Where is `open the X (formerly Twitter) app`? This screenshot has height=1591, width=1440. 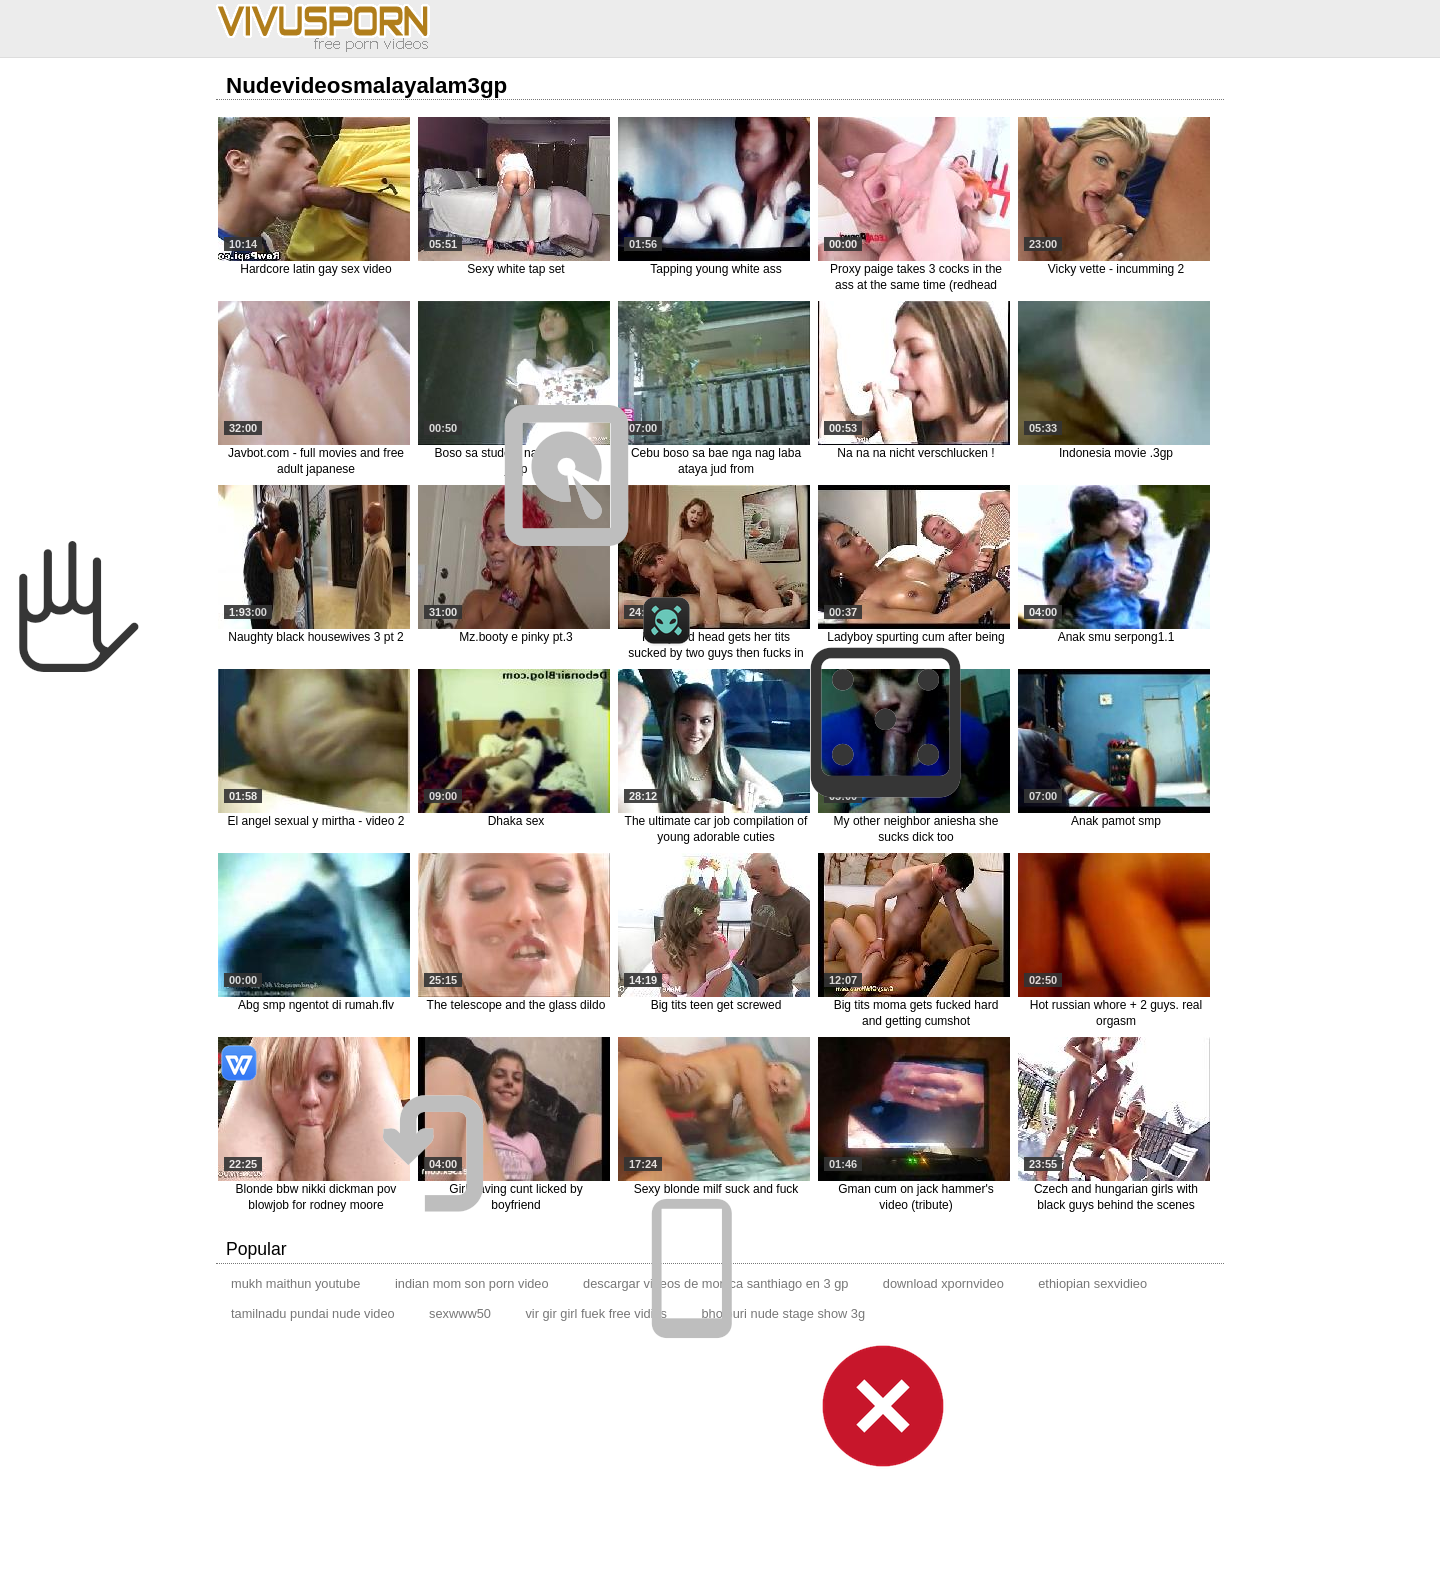
open the X (formerly Twitter) app is located at coordinates (666, 620).